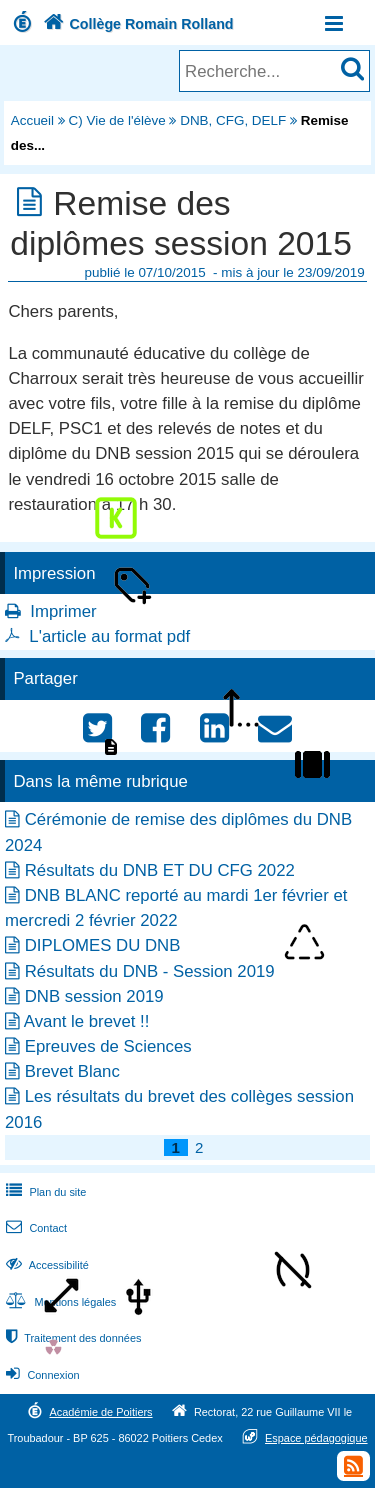  Describe the element at coordinates (304, 942) in the screenshot. I see `indicates a draft or incomplete state` at that location.